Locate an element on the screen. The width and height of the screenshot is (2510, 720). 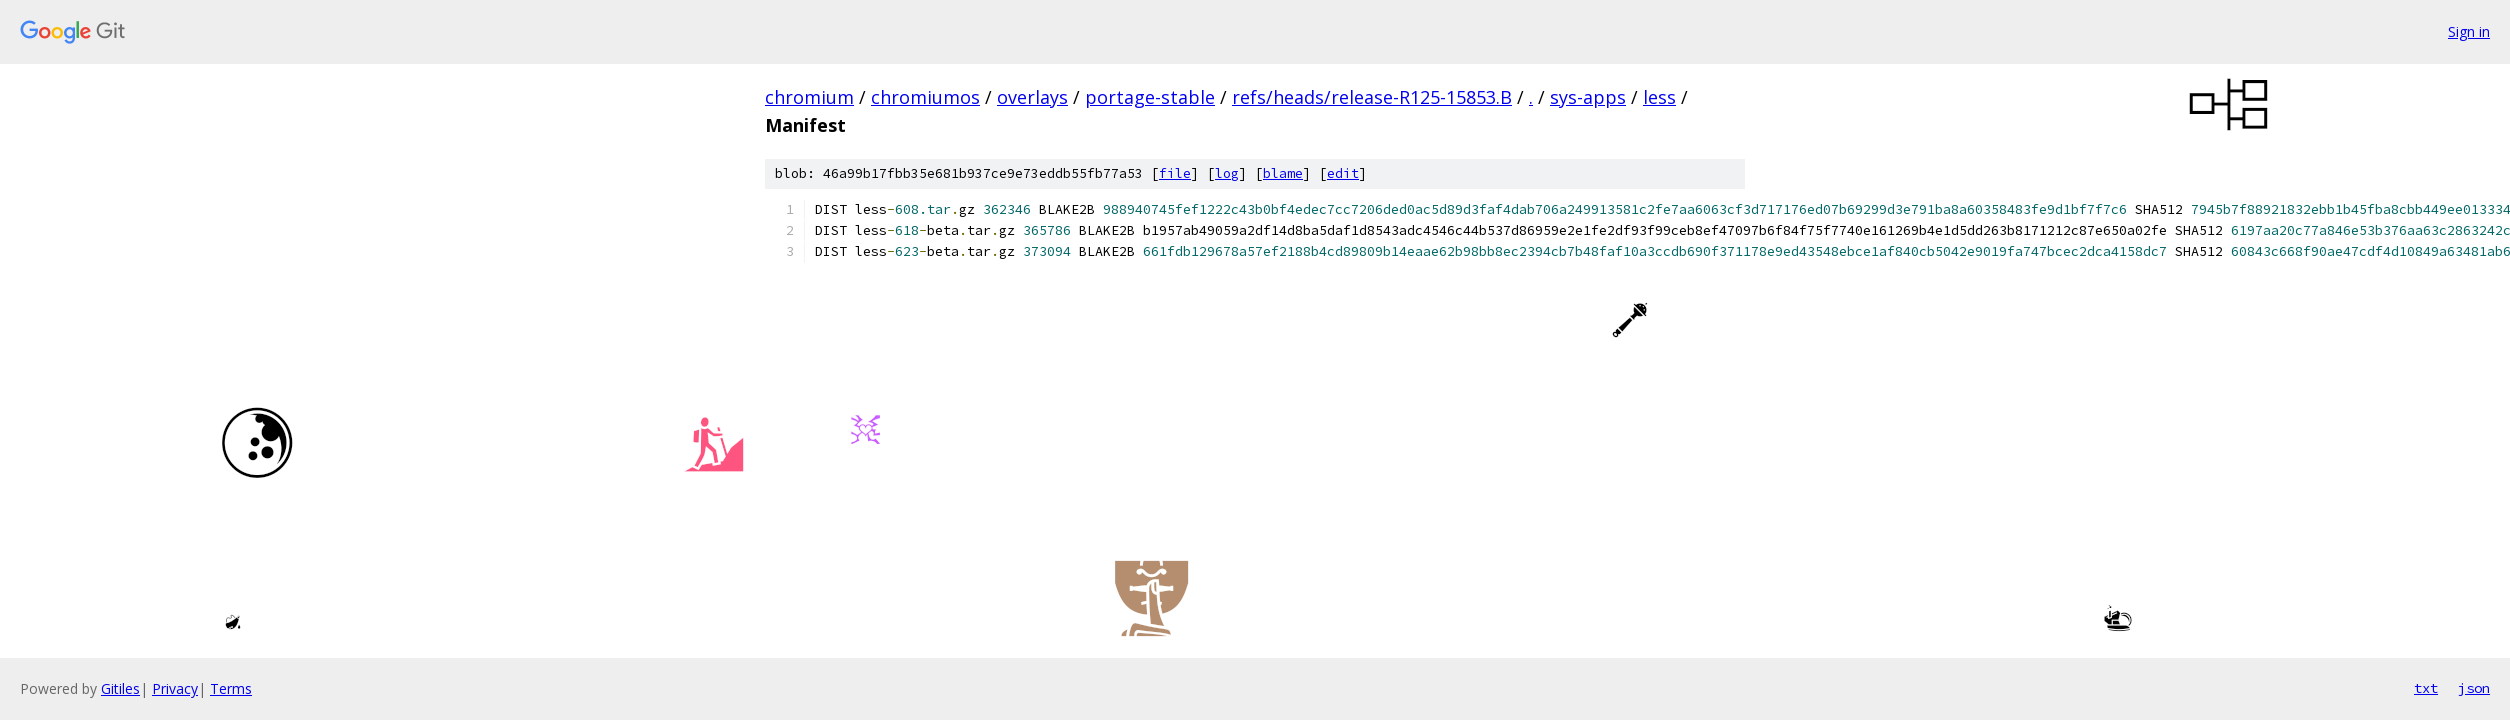
explore hiking trails nearby is located at coordinates (714, 442).